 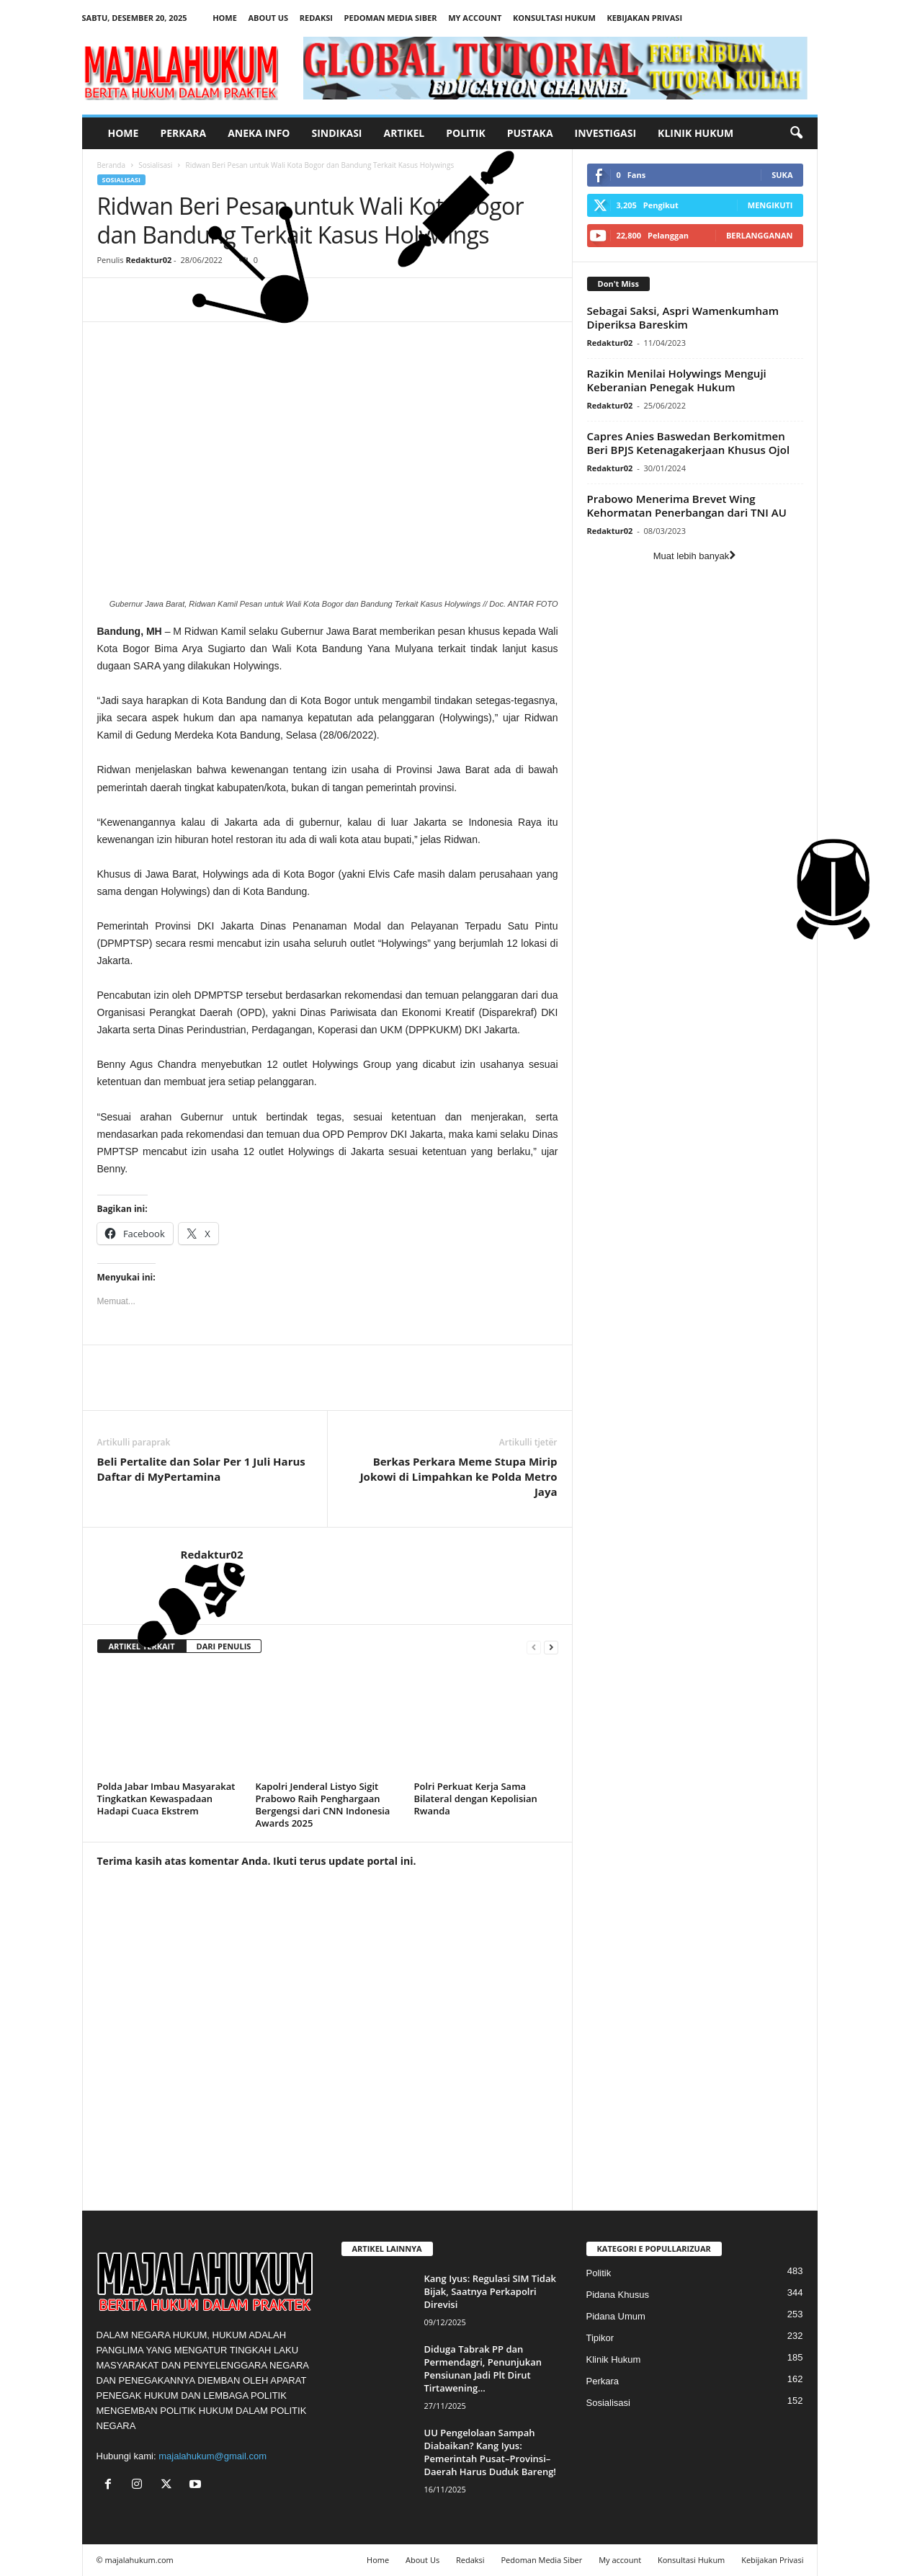 What do you see at coordinates (832, 888) in the screenshot?
I see `equip armor or protective gear` at bounding box center [832, 888].